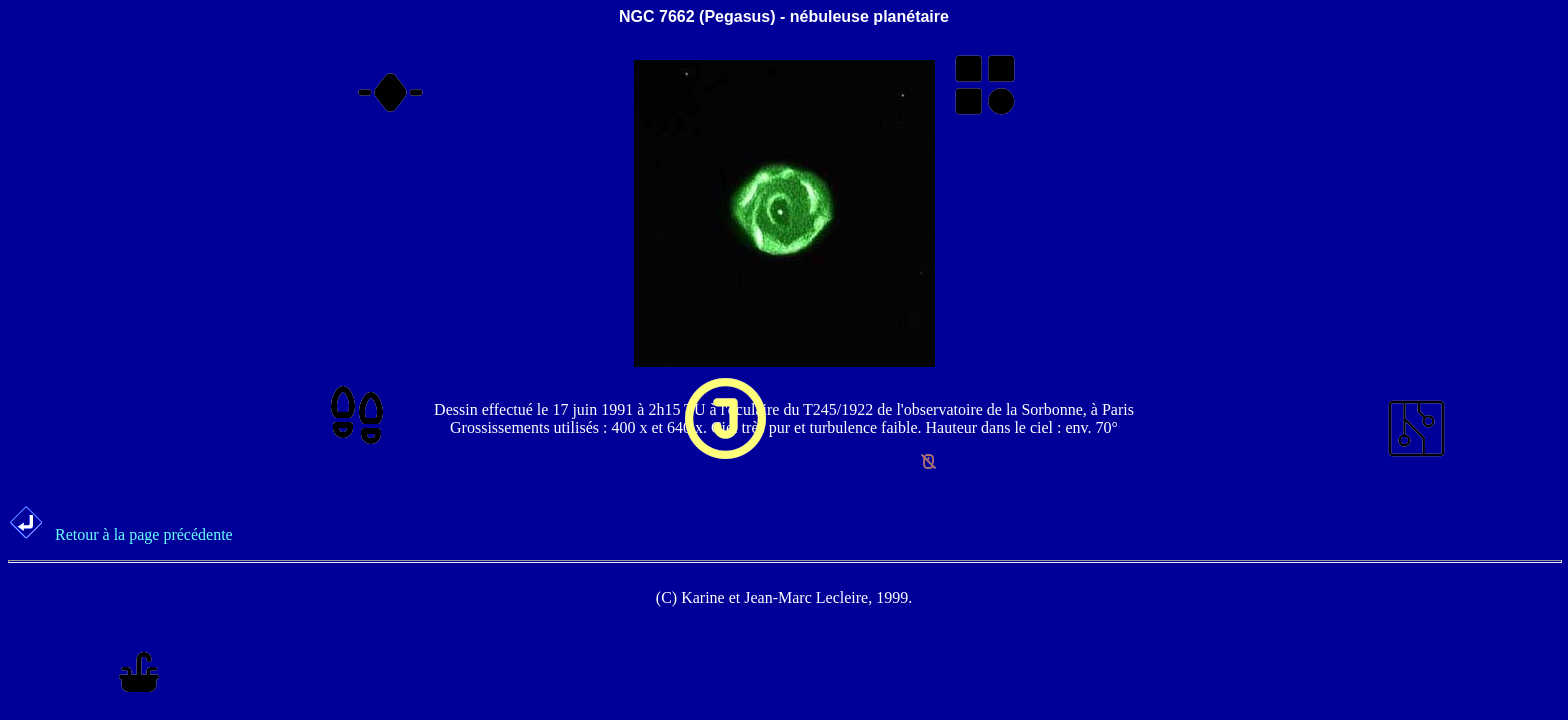 This screenshot has width=1568, height=720. I want to click on indicates kitchen or bathroom facilities, so click(139, 672).